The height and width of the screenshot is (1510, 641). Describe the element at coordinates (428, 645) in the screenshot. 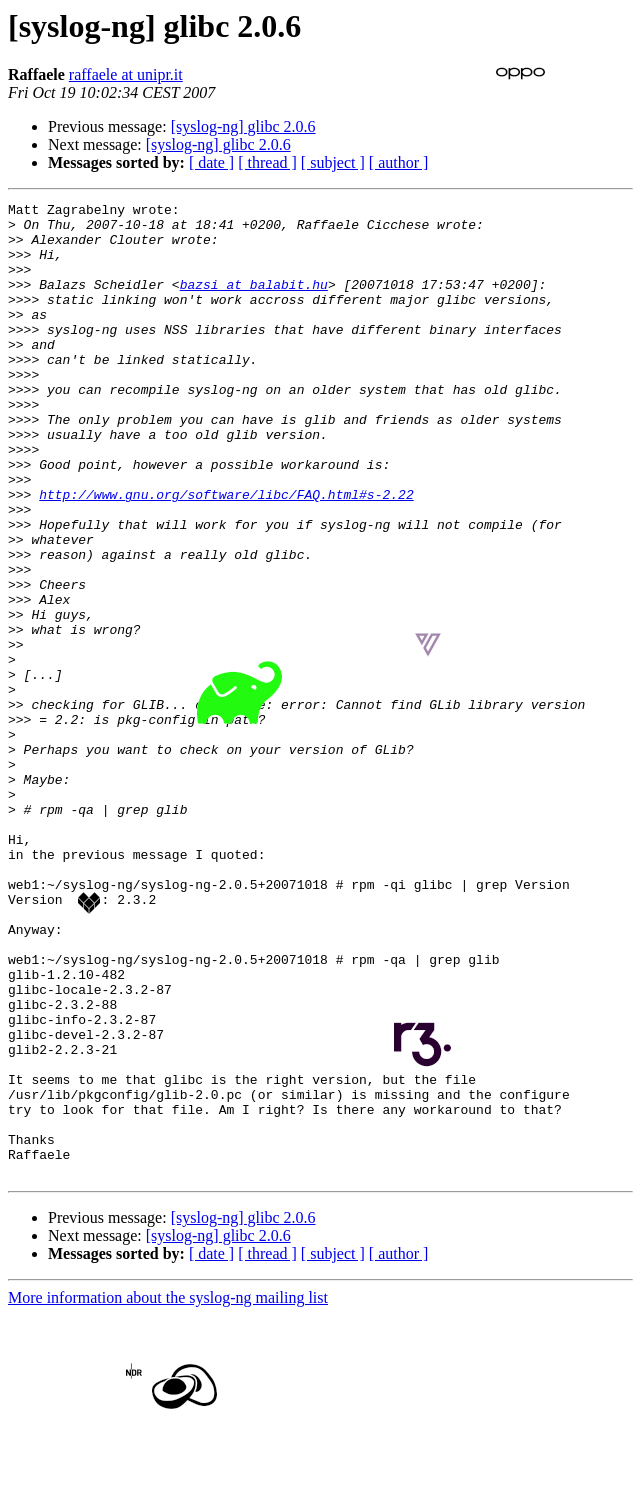

I see `vuetify framework logo` at that location.